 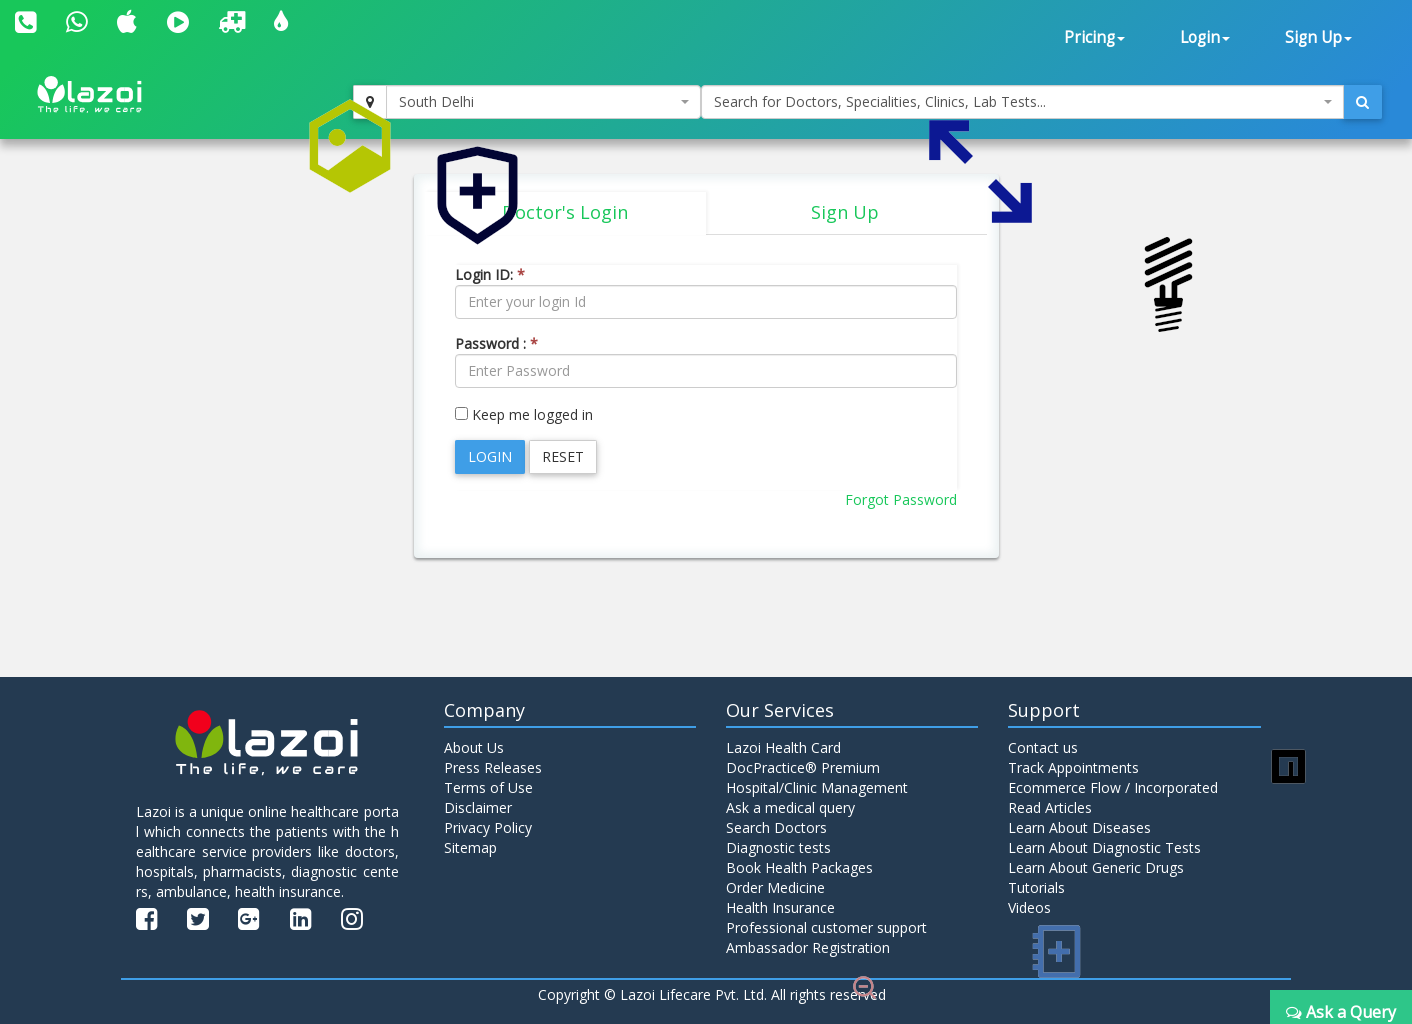 What do you see at coordinates (980, 171) in the screenshot?
I see `expand content to full screen` at bounding box center [980, 171].